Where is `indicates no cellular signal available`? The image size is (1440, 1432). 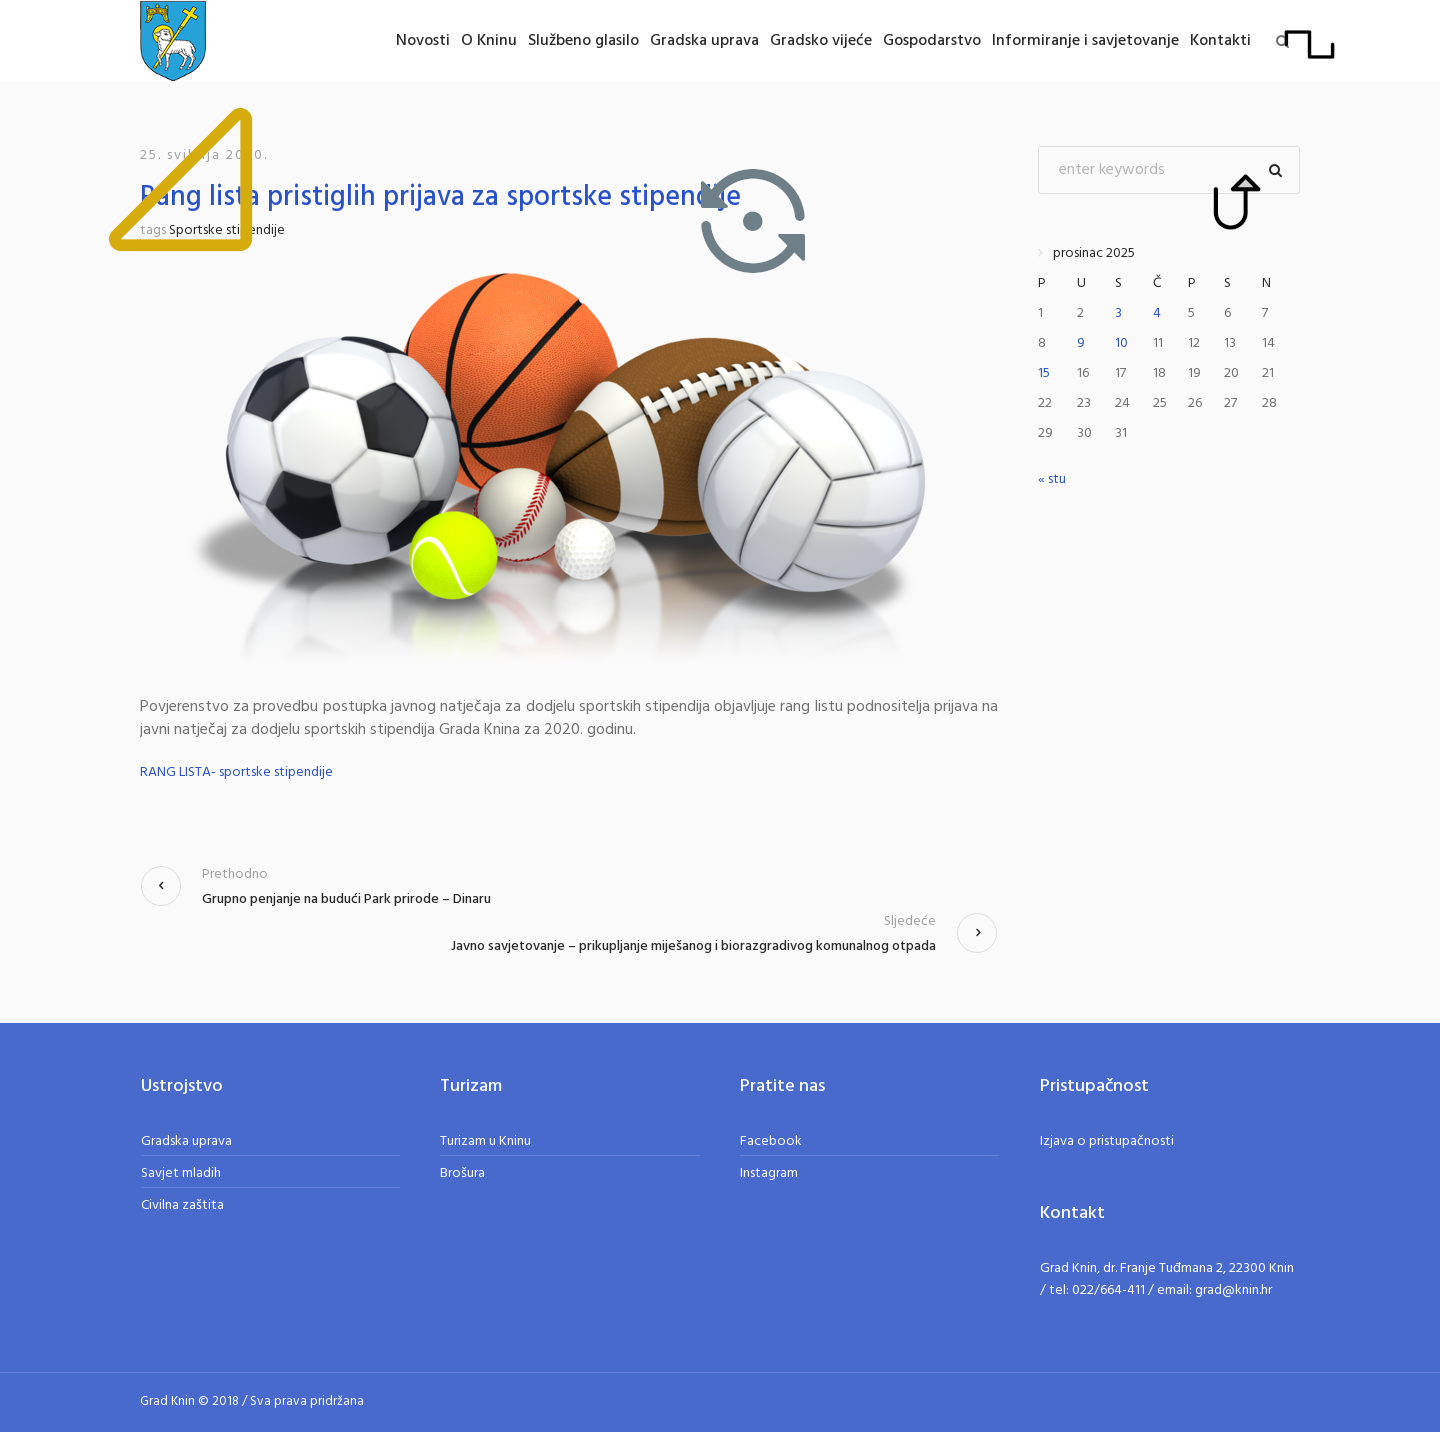
indicates no cellular signal available is located at coordinates (192, 185).